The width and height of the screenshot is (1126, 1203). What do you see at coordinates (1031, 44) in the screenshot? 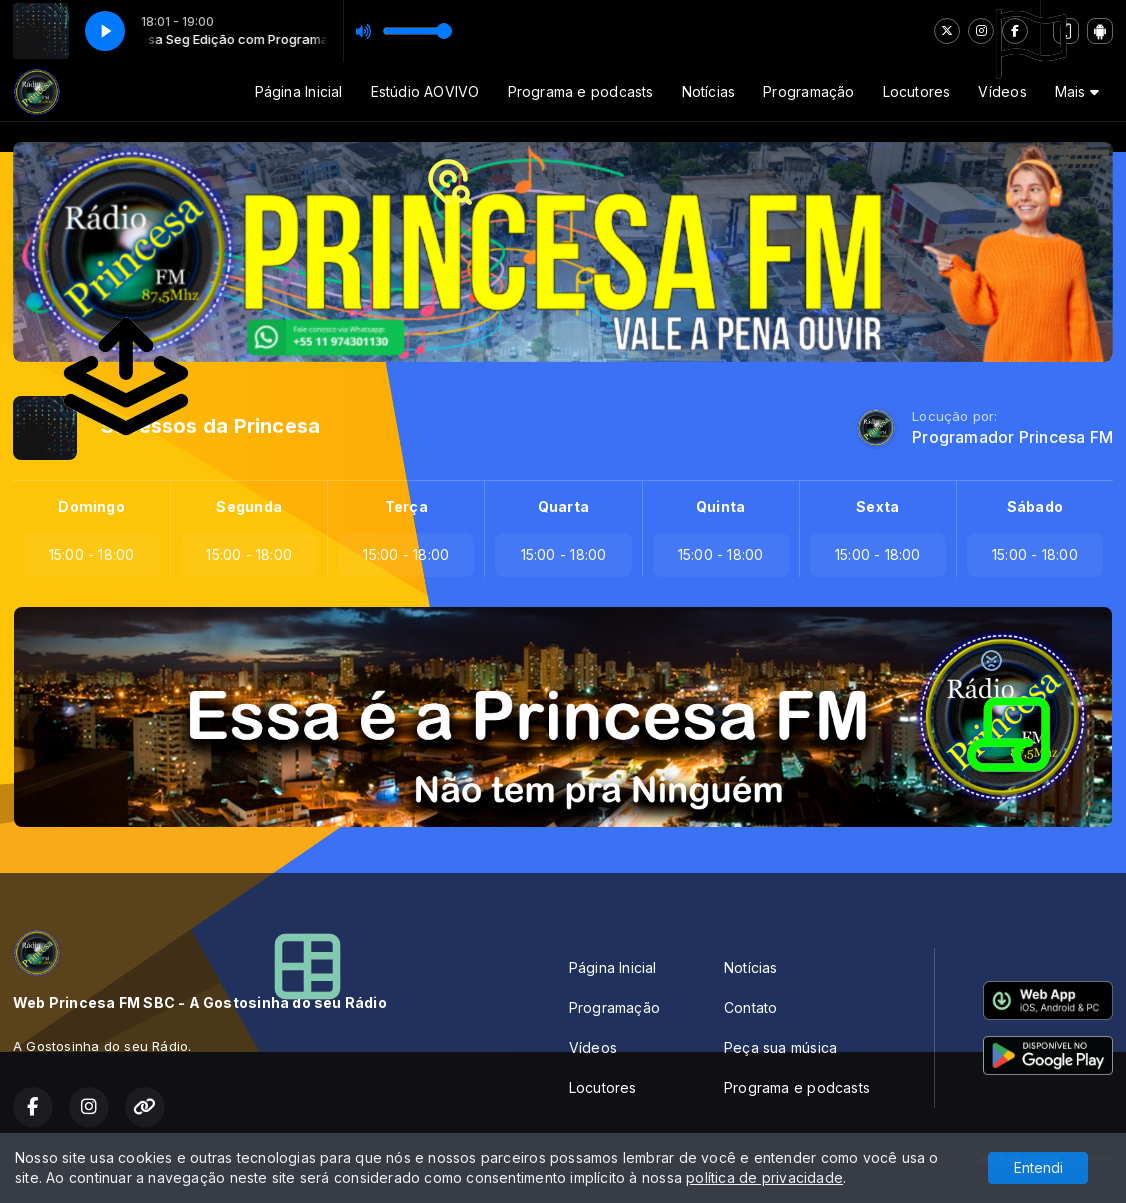
I see `flag or report content` at bounding box center [1031, 44].